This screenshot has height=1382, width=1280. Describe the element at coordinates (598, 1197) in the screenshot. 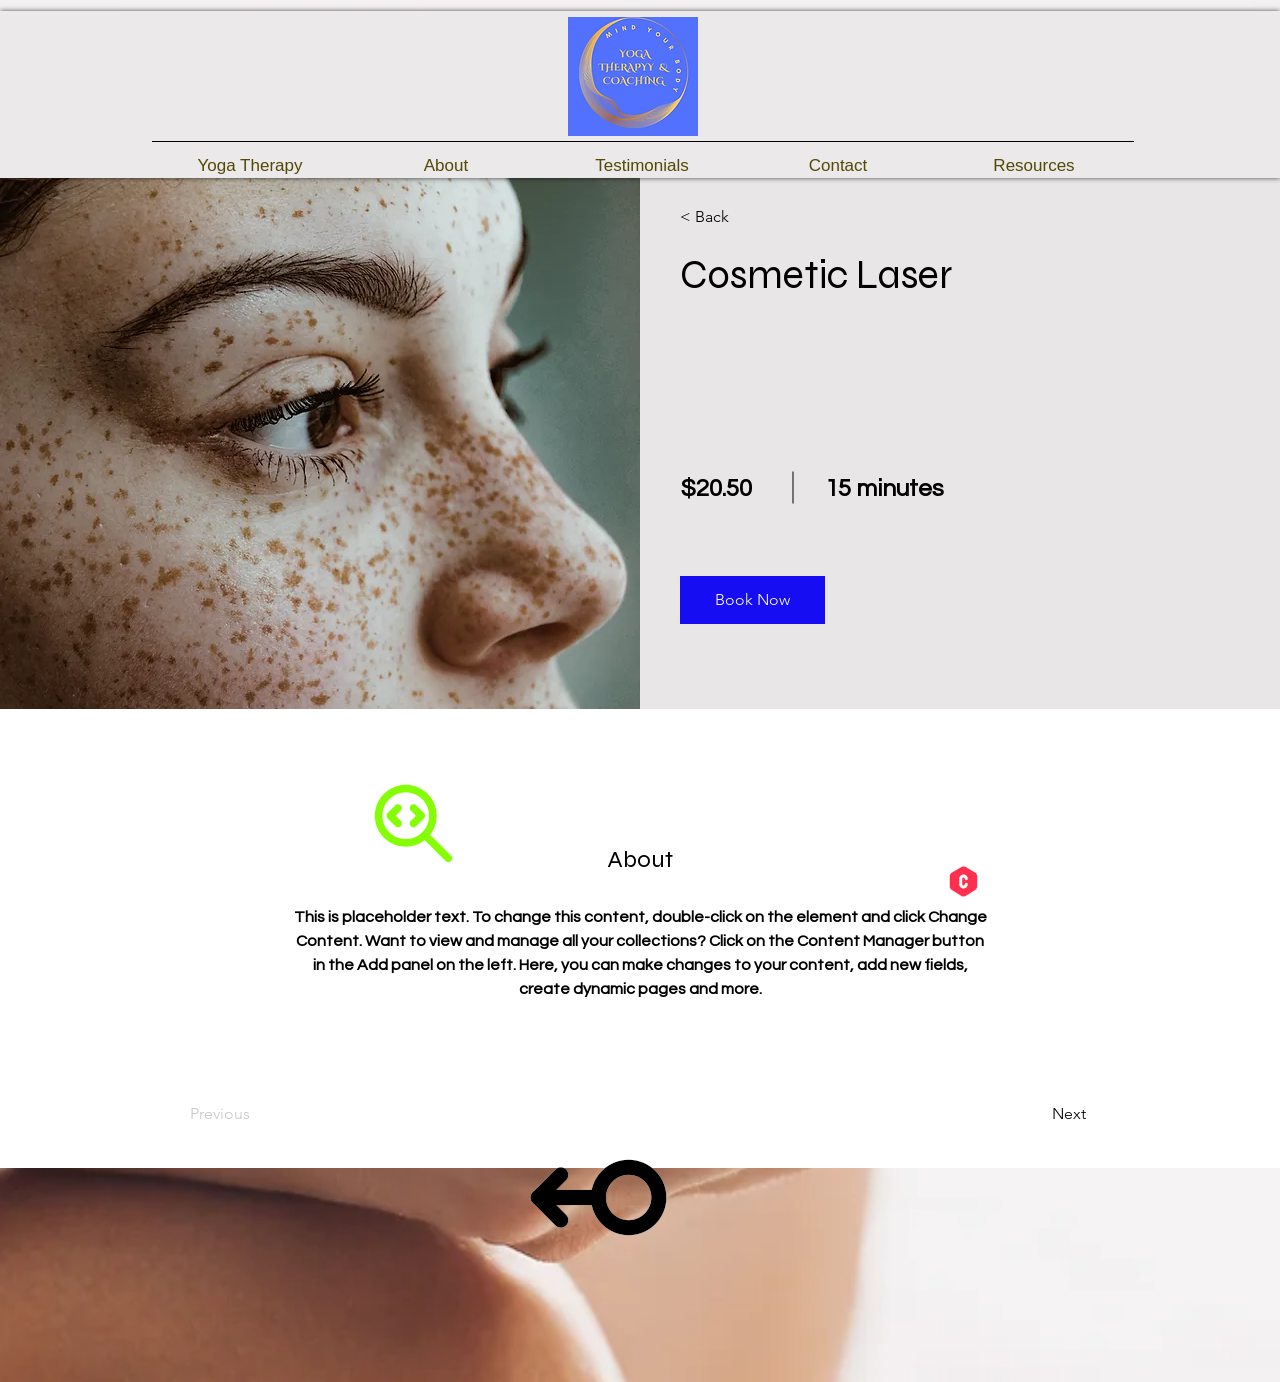

I see `swipe left to dismiss or navigate back` at that location.